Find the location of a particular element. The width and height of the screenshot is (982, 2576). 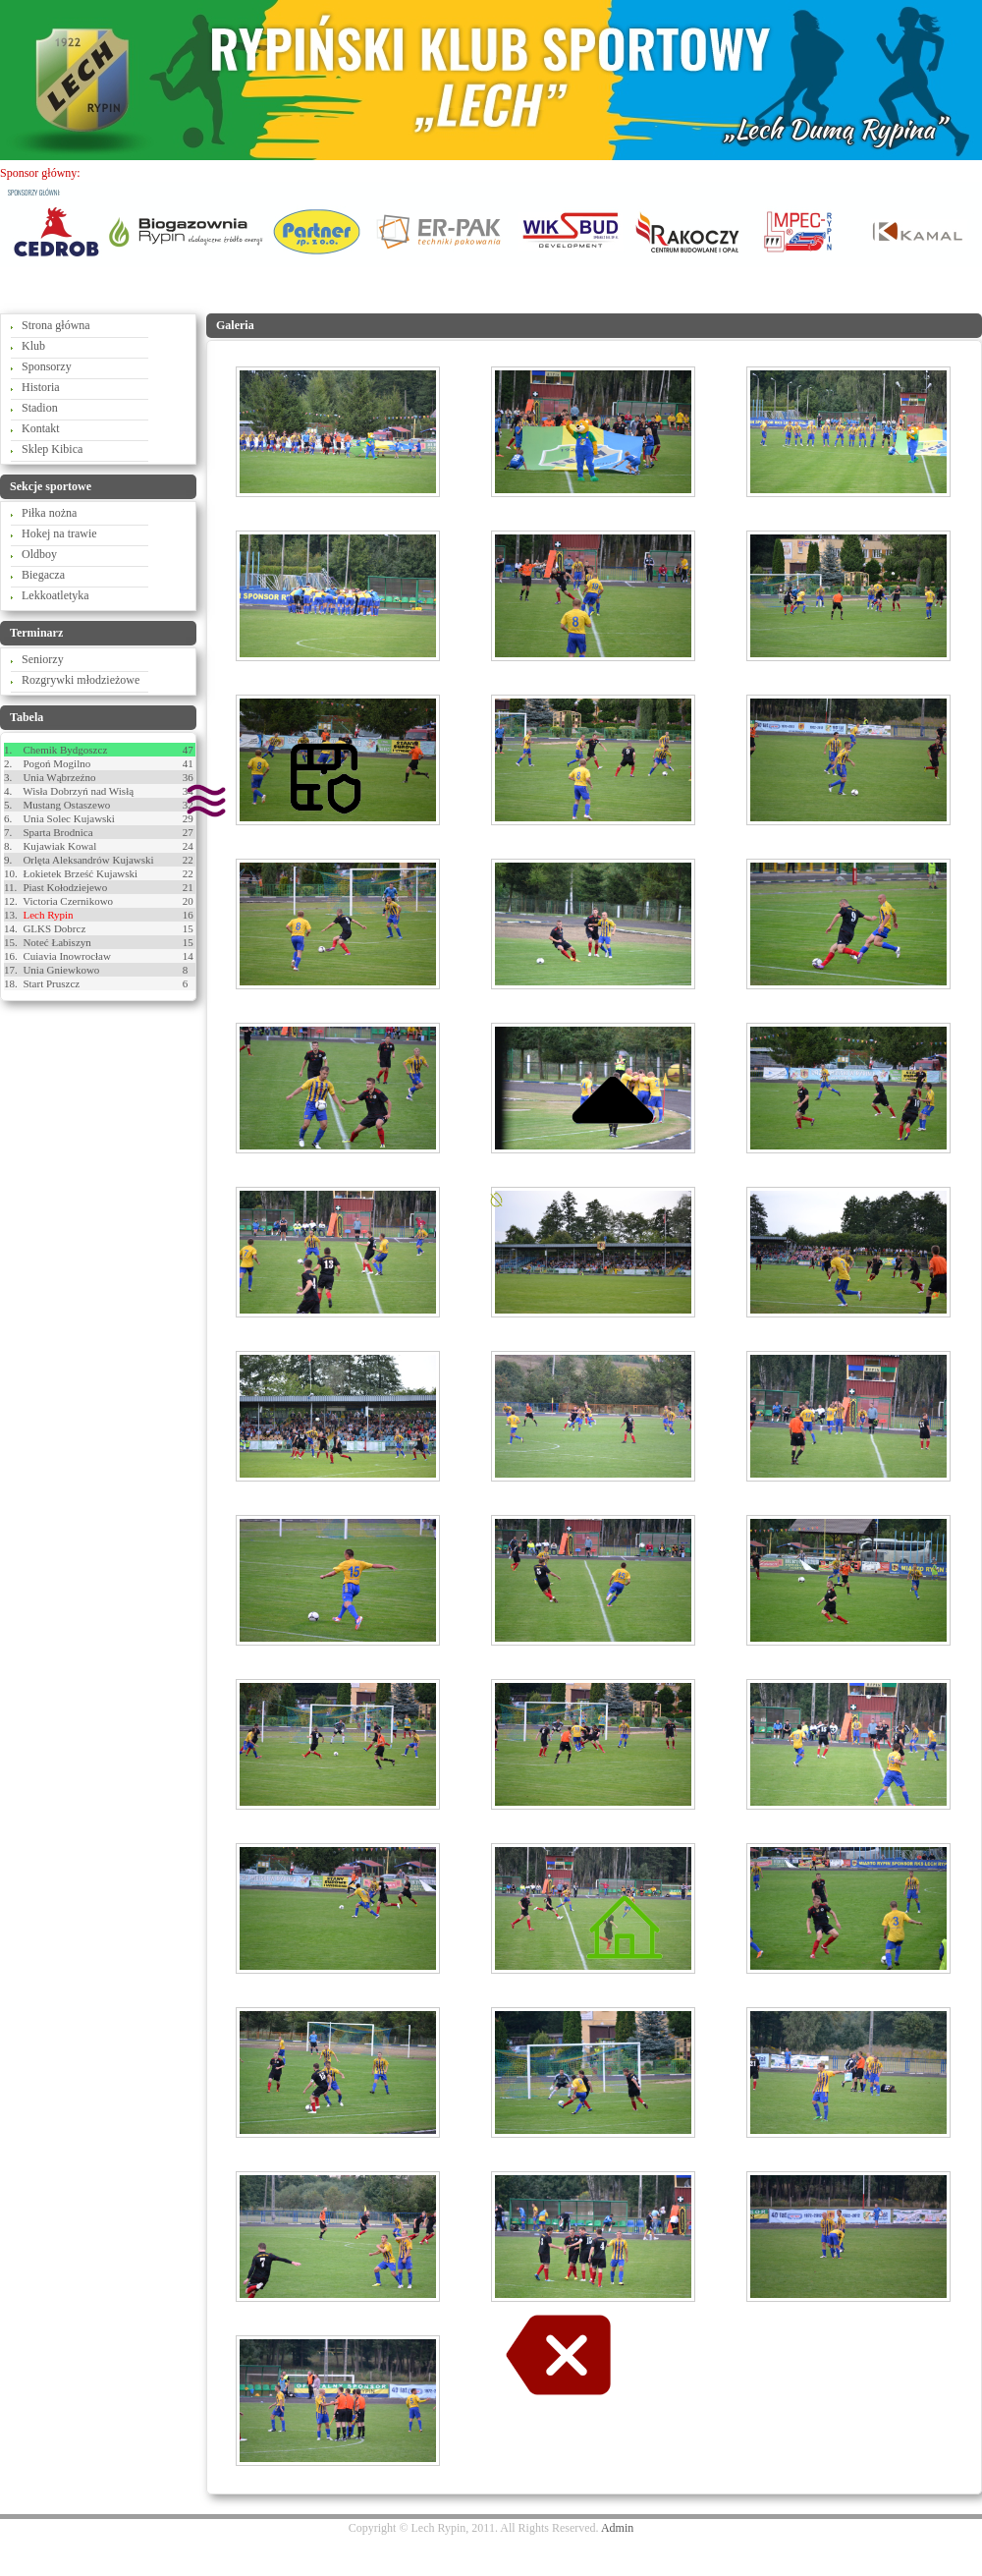

disable water or liquid detection is located at coordinates (496, 1200).